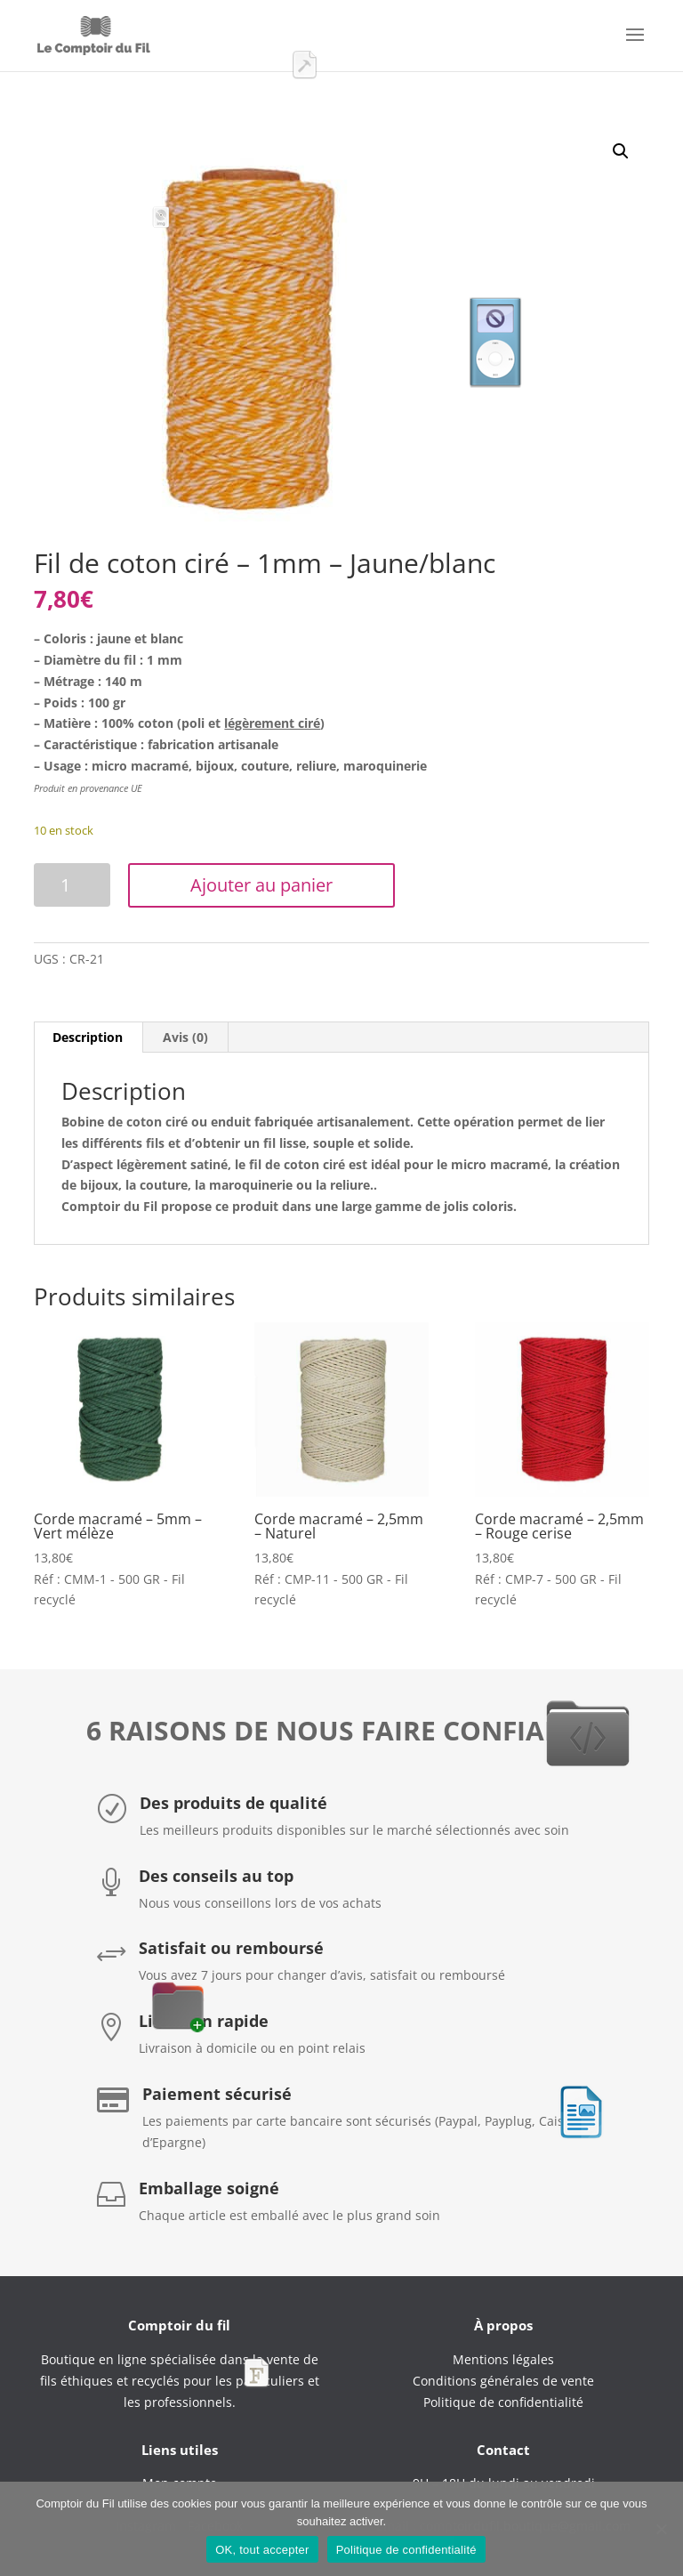 This screenshot has width=683, height=2576. Describe the element at coordinates (495, 343) in the screenshot. I see `iPod mini device not connected or unavailable` at that location.